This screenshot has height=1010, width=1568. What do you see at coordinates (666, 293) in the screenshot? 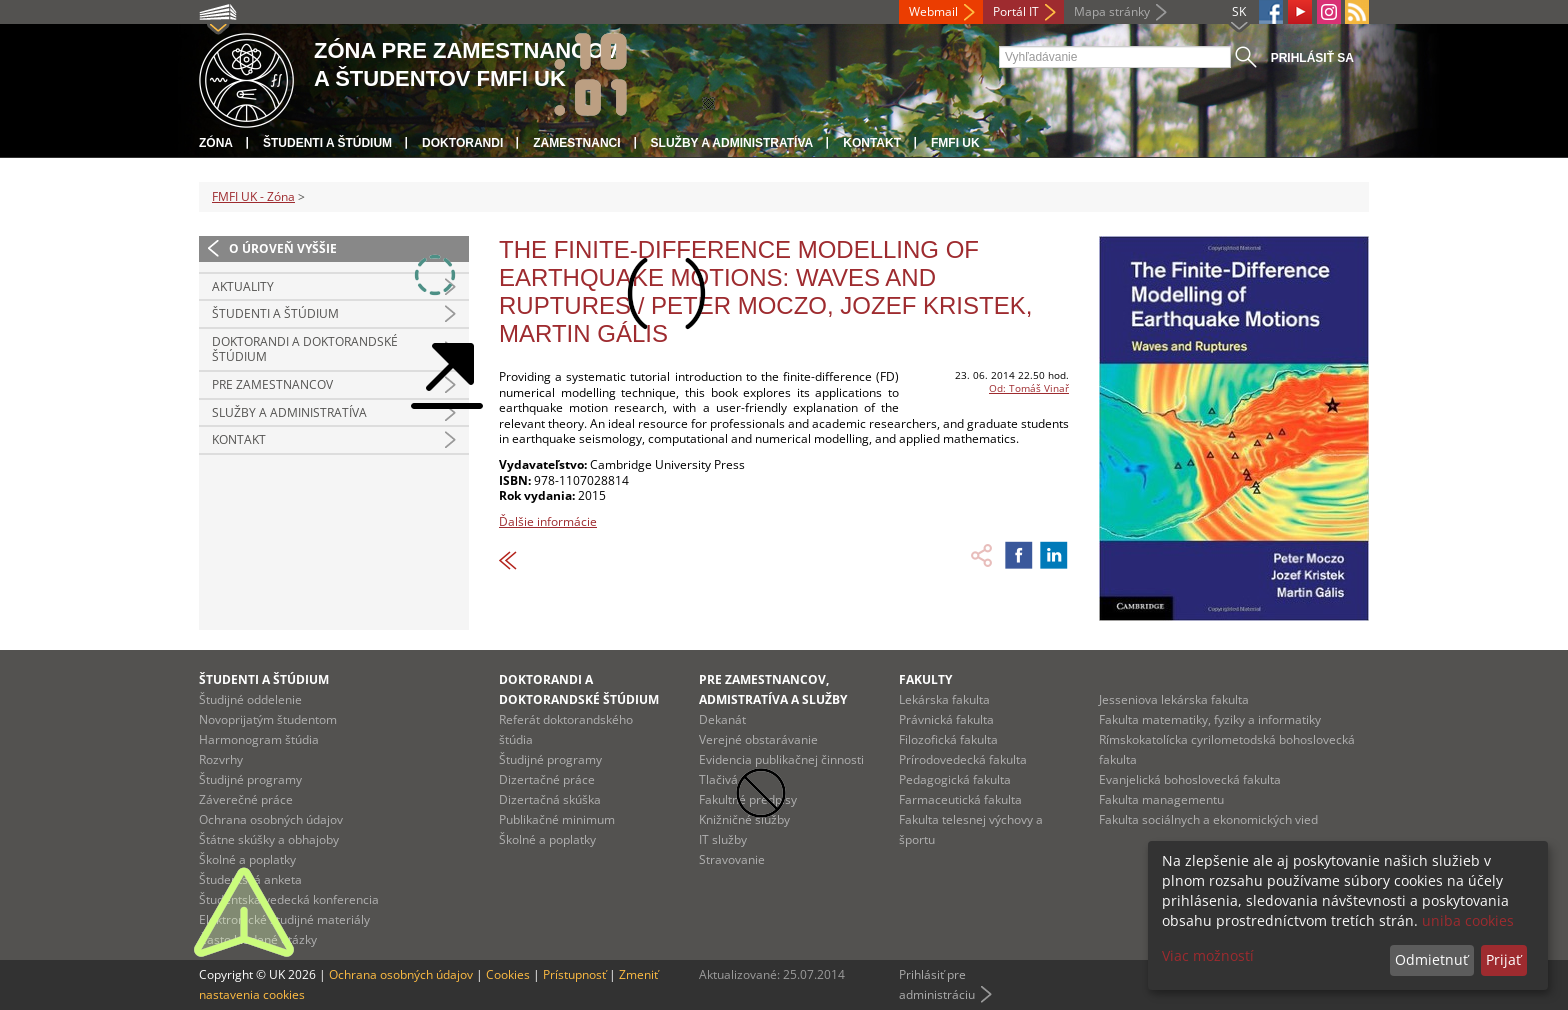
I see `insert parentheses in text or code` at bounding box center [666, 293].